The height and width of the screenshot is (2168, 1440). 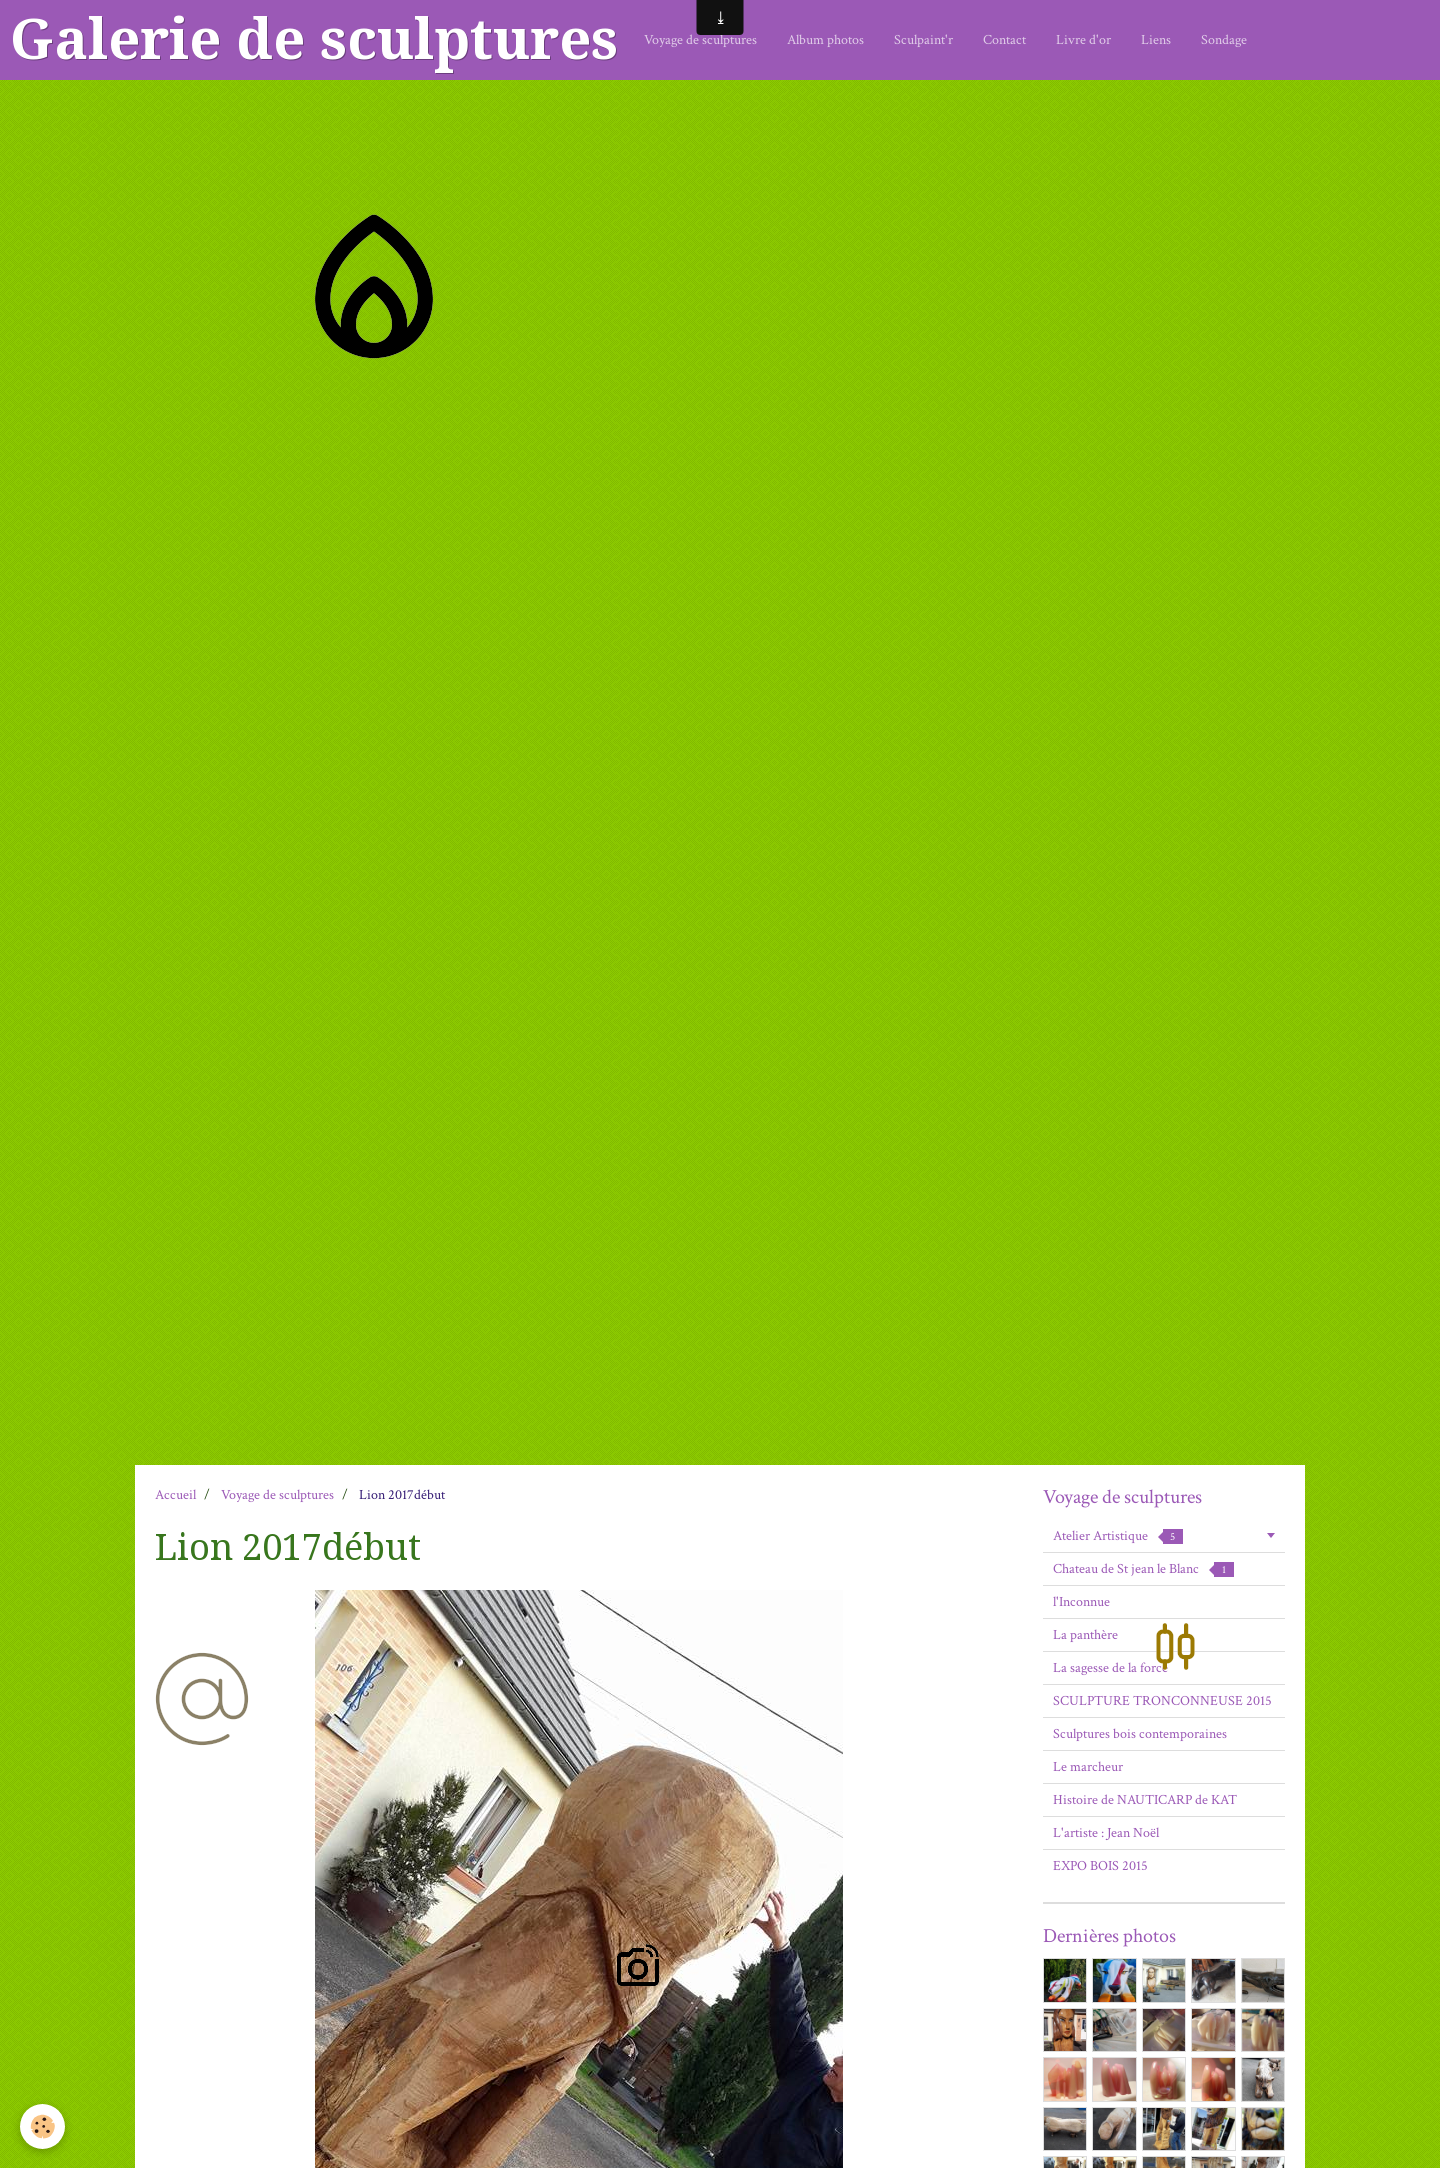 What do you see at coordinates (1175, 1646) in the screenshot?
I see `distribute objects evenly with equal horizontal spacing` at bounding box center [1175, 1646].